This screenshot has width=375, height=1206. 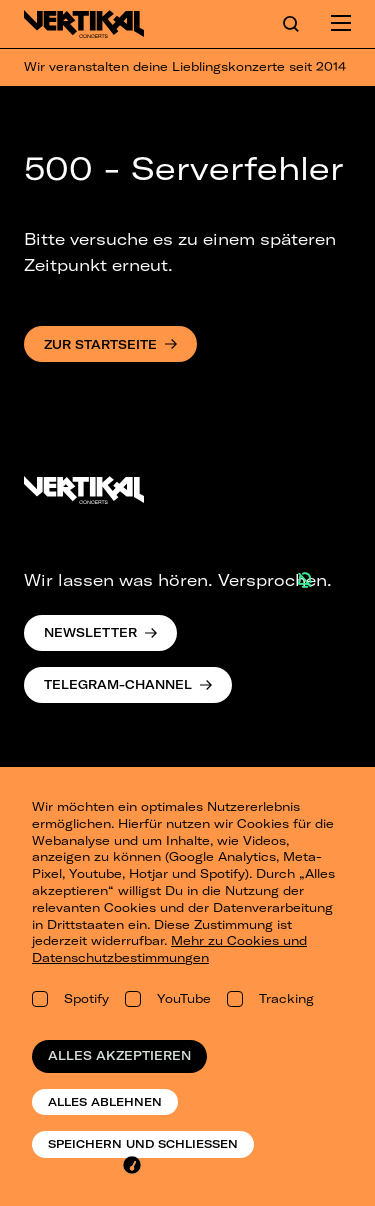 What do you see at coordinates (305, 580) in the screenshot?
I see `mute notifications` at bounding box center [305, 580].